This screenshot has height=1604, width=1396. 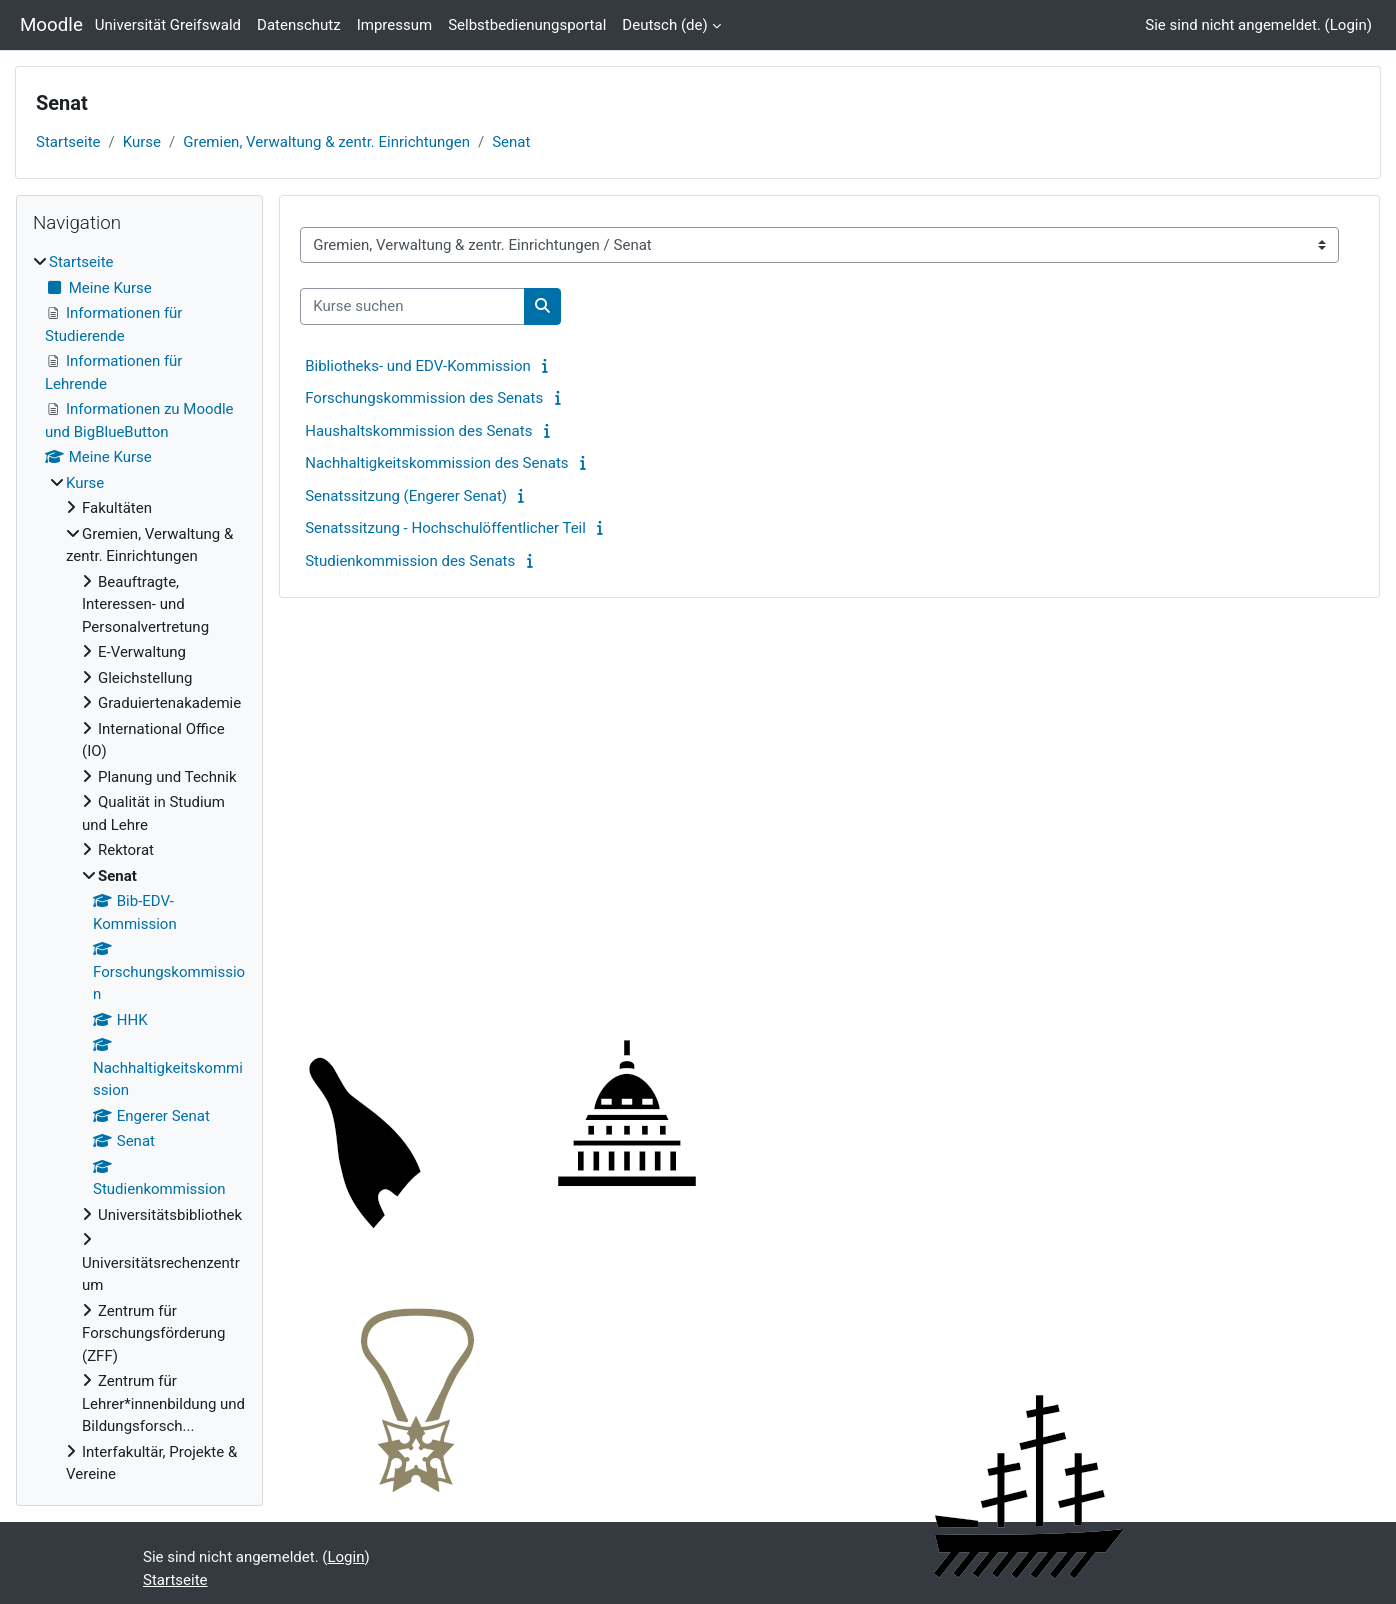 What do you see at coordinates (627, 1112) in the screenshot?
I see `access government or legislative information` at bounding box center [627, 1112].